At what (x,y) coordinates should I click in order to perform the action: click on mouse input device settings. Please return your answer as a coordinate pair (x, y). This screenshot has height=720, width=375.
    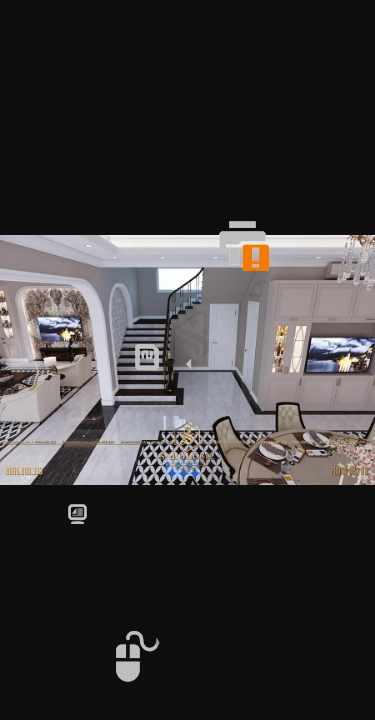
    Looking at the image, I should click on (133, 658).